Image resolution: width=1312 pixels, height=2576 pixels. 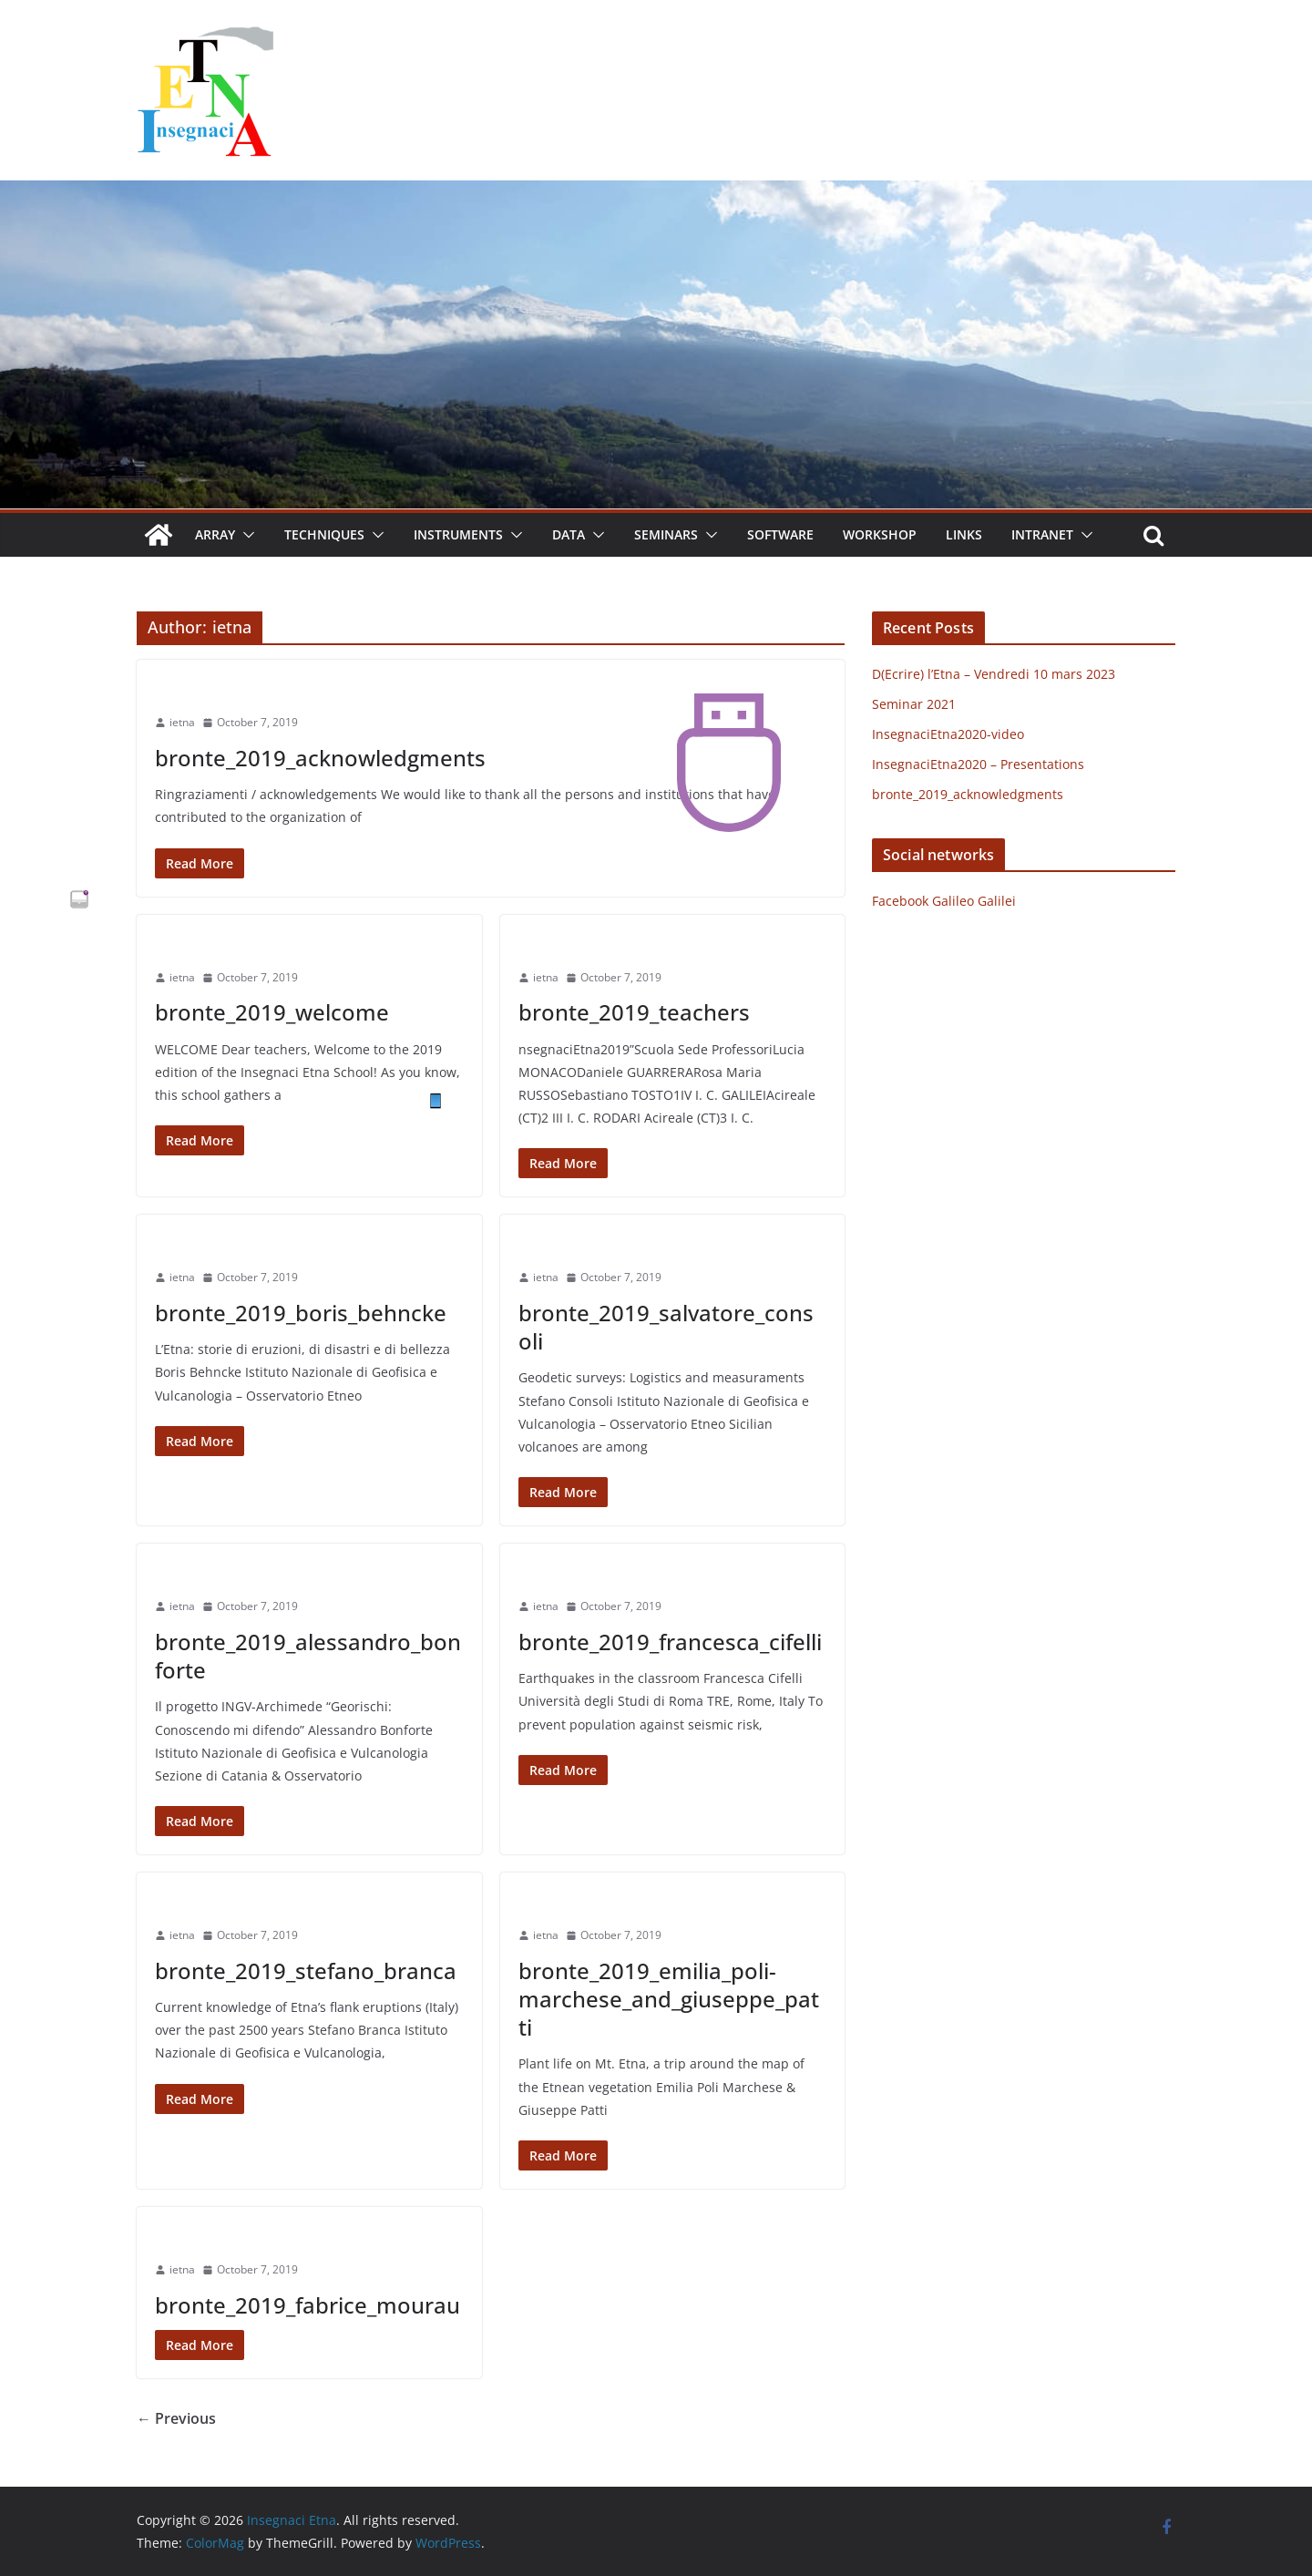 I want to click on iPad Air 2 device with cellular connectivity, so click(x=436, y=1101).